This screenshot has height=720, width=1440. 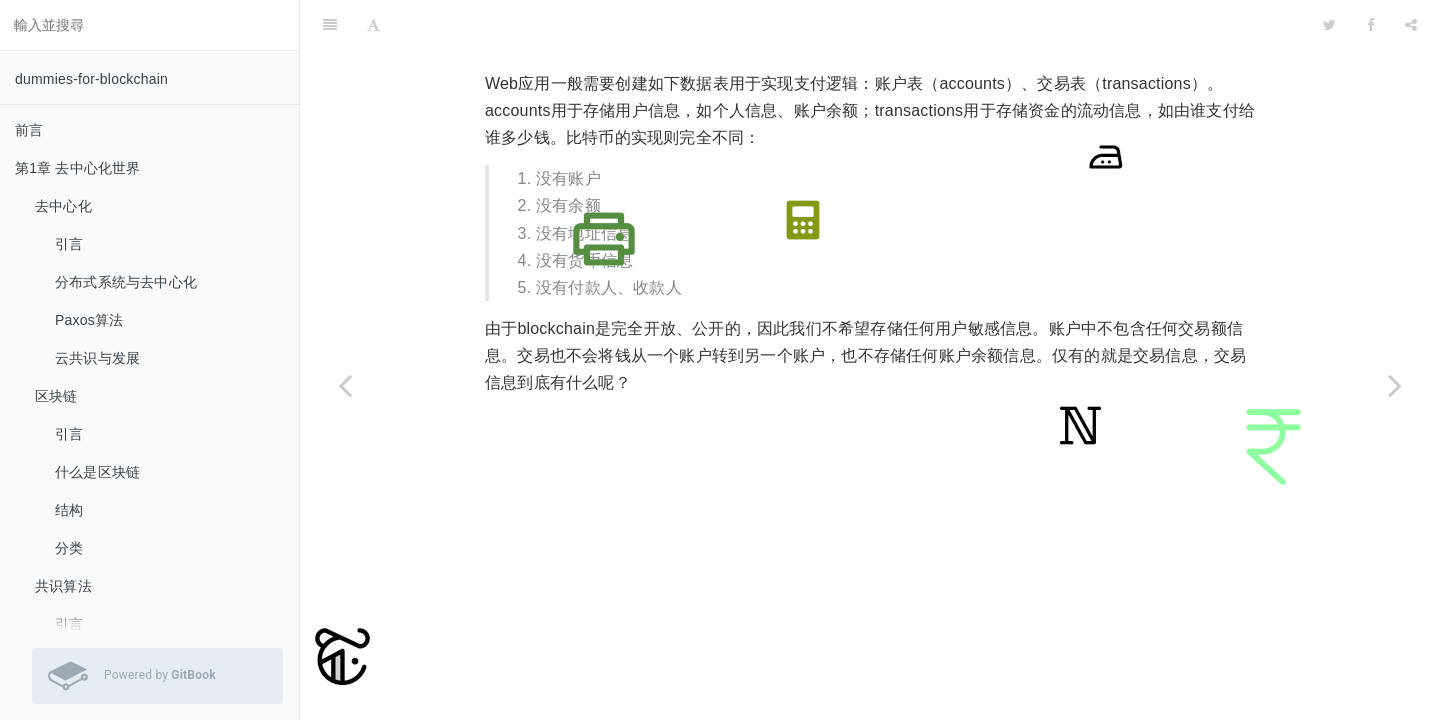 I want to click on open Notion app, so click(x=1080, y=425).